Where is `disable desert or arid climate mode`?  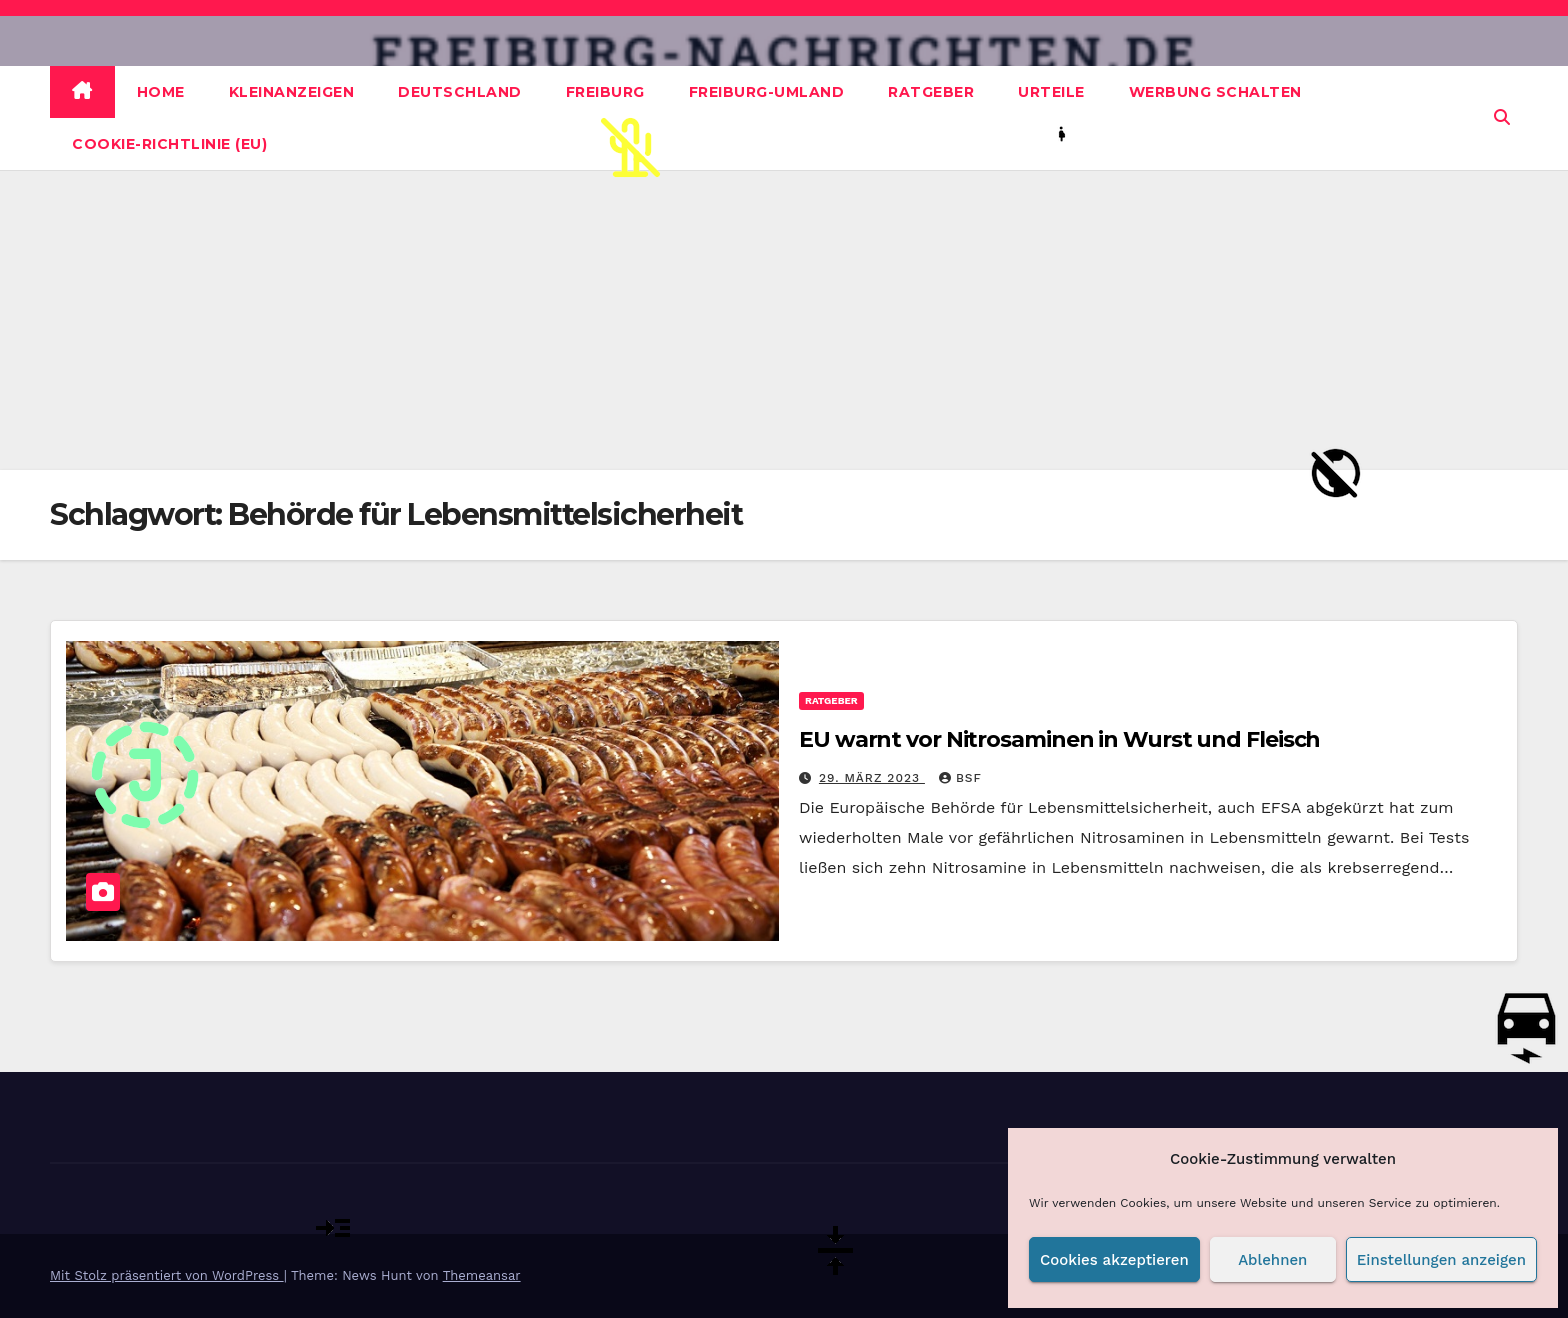 disable desert or arid climate mode is located at coordinates (630, 147).